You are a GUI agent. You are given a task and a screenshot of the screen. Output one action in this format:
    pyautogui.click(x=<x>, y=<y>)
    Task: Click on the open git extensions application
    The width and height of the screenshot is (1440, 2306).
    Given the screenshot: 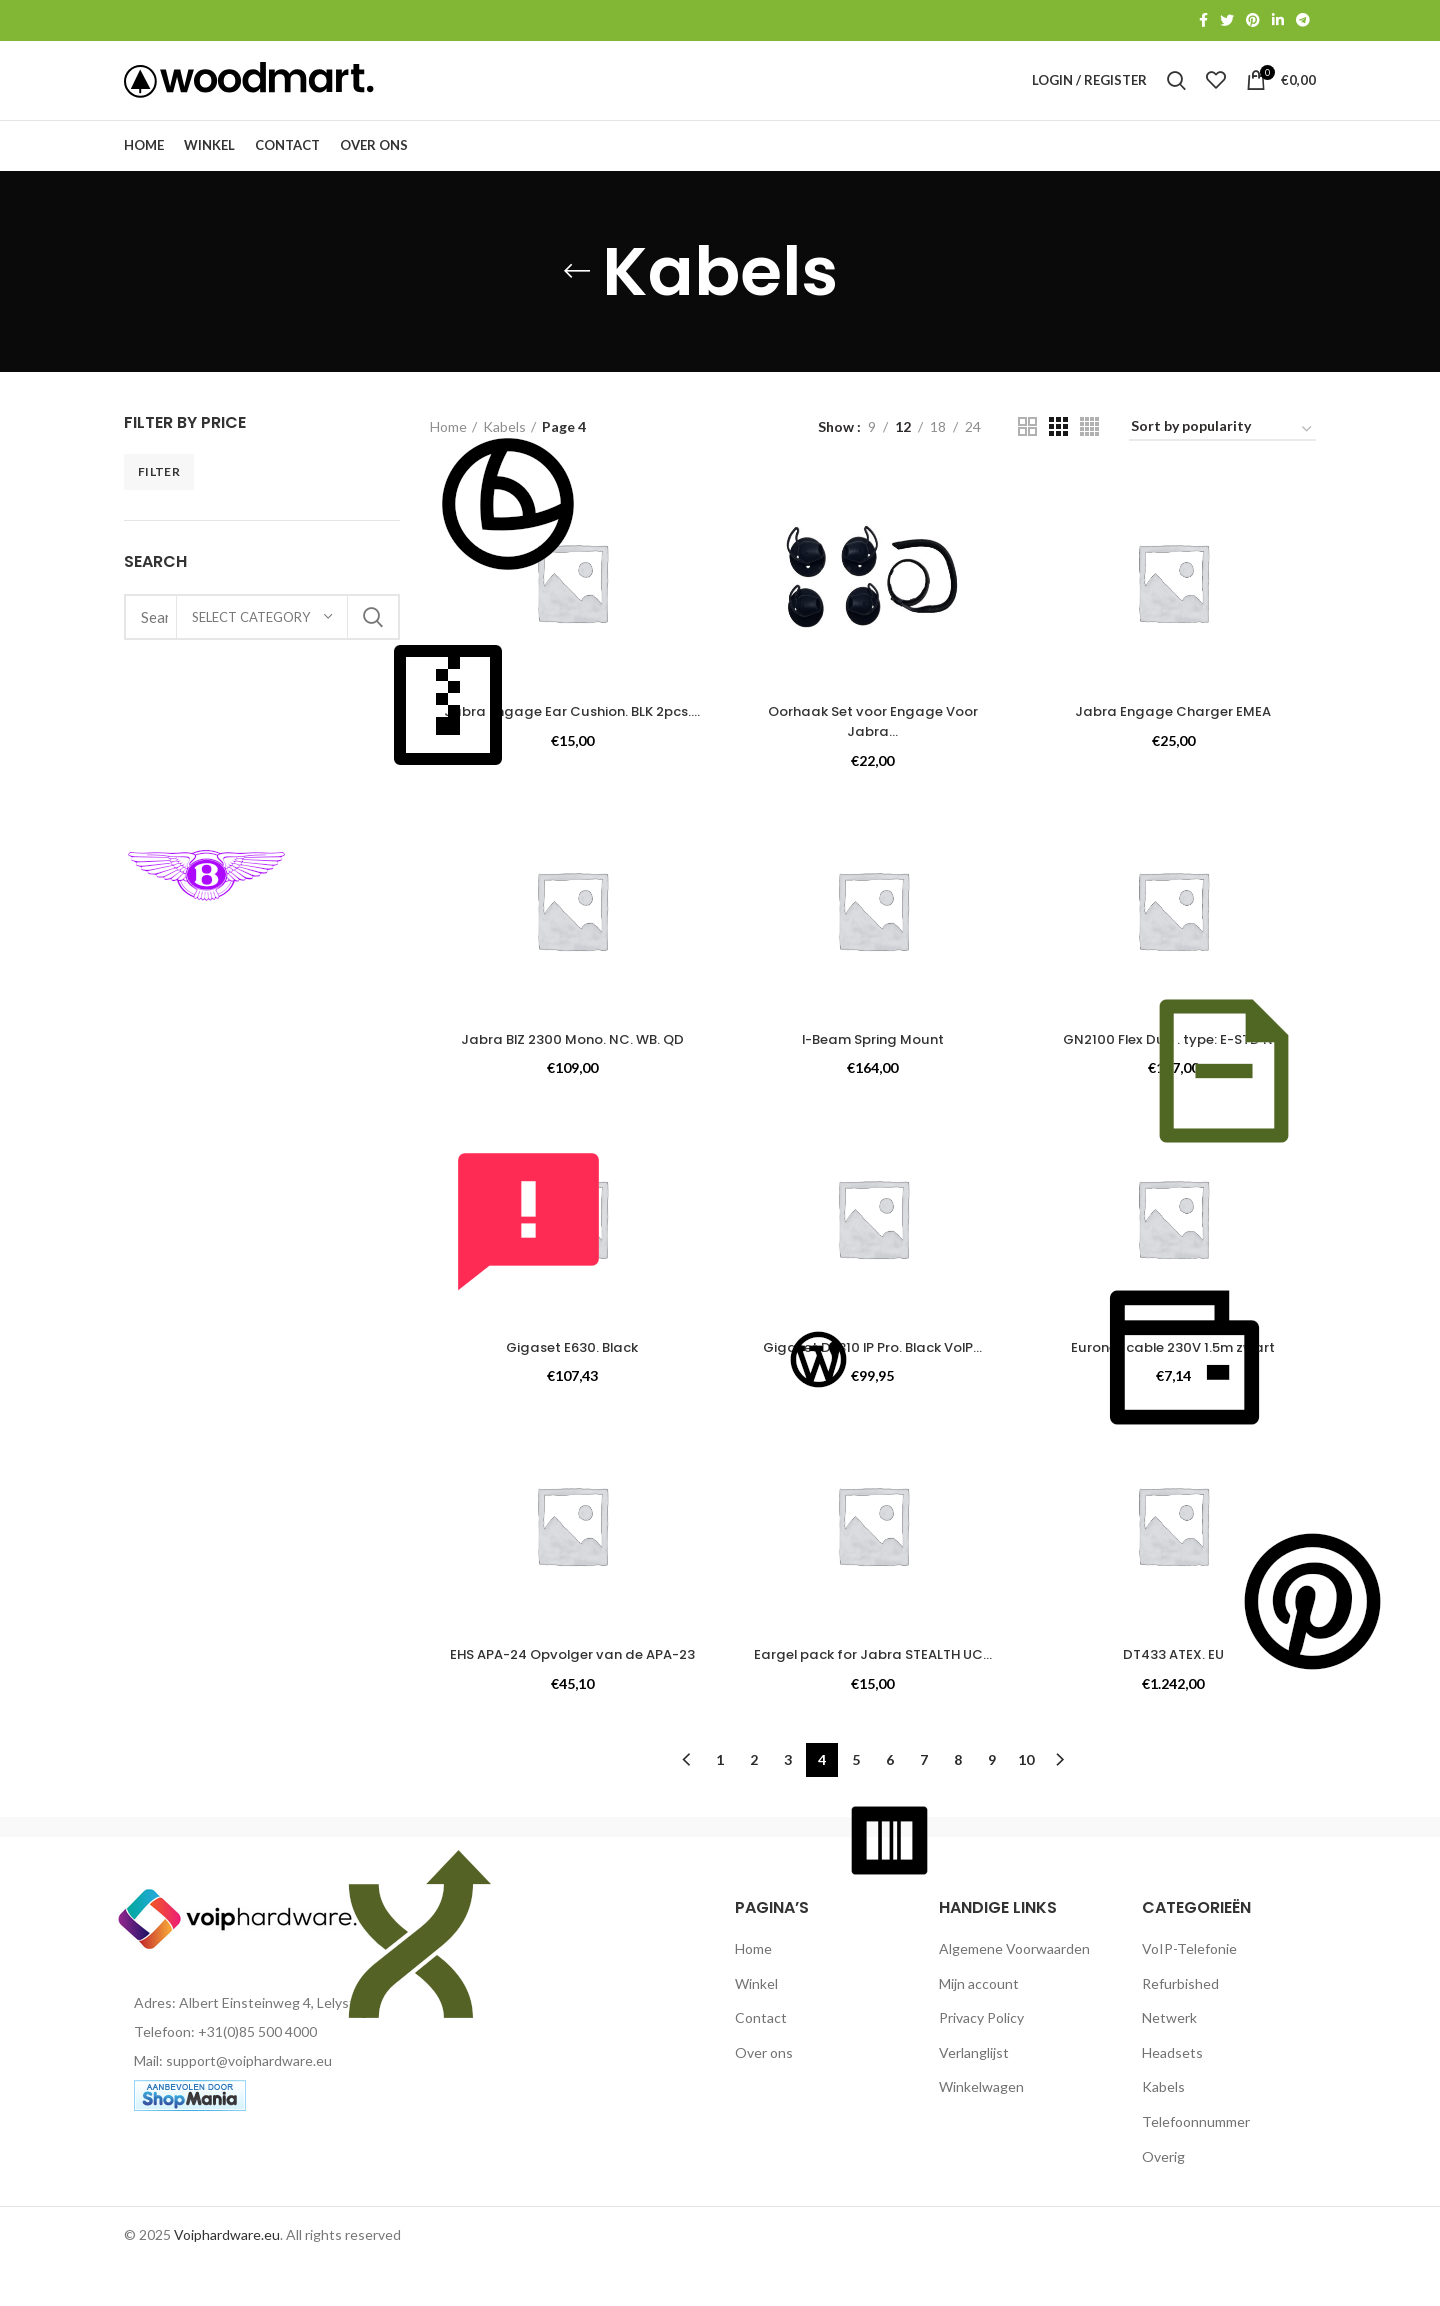 What is the action you would take?
    pyautogui.click(x=420, y=1934)
    